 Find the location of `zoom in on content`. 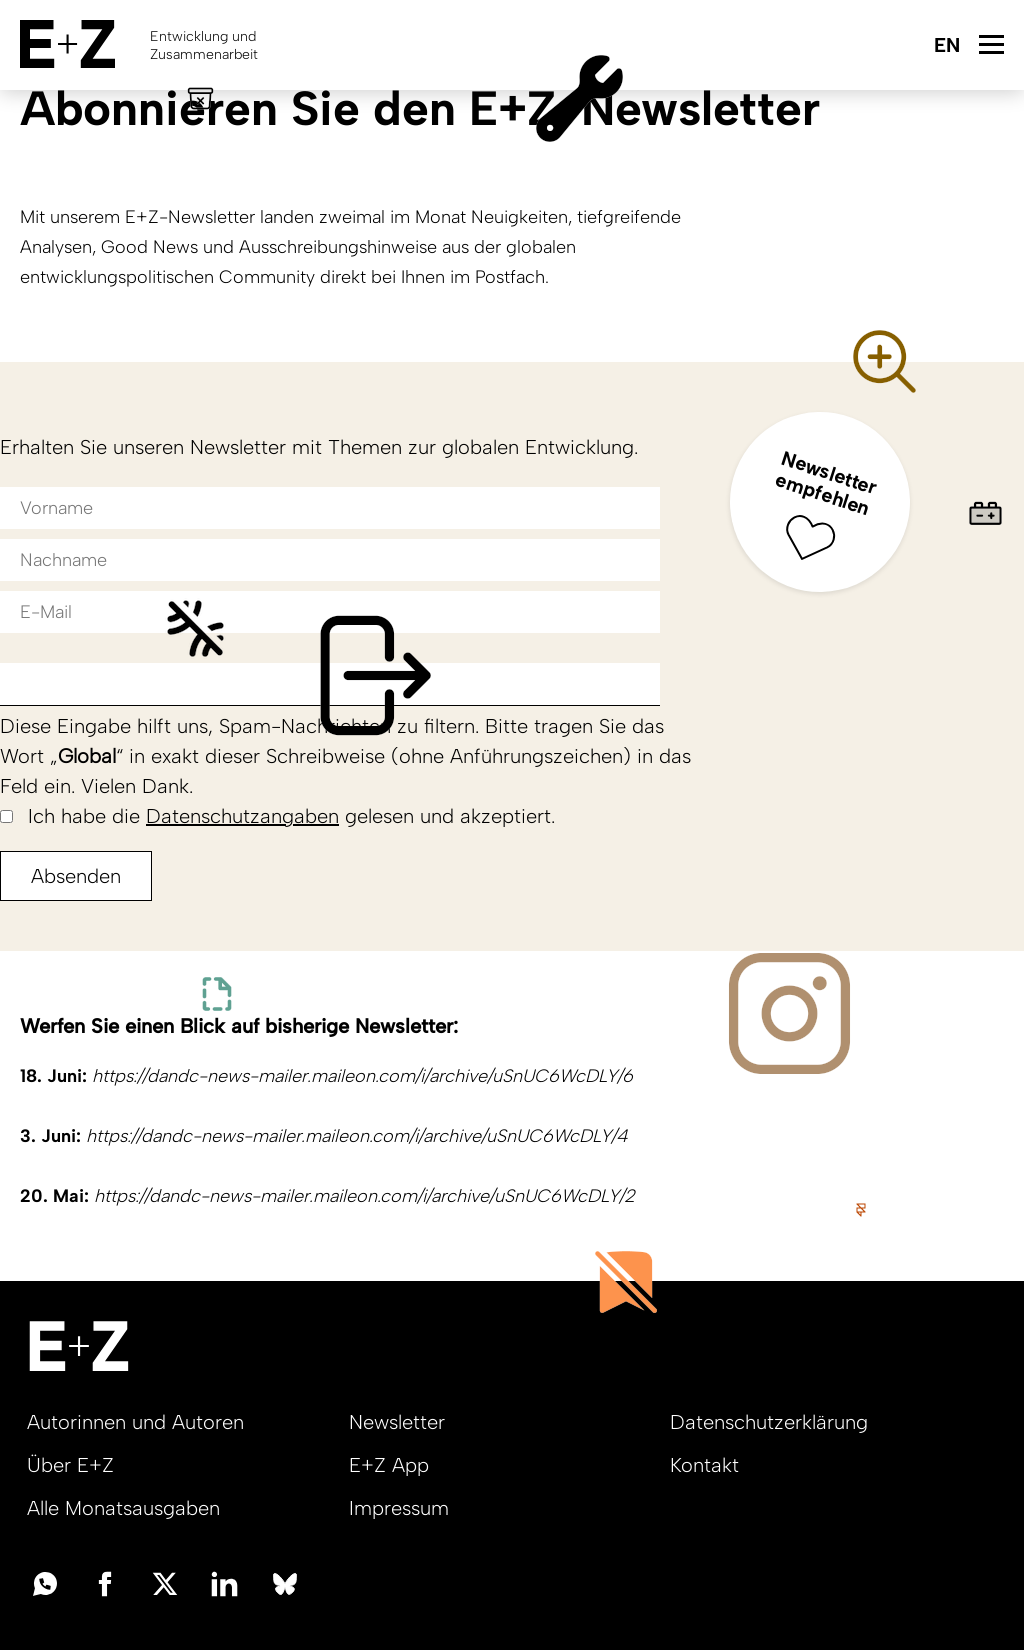

zoom in on content is located at coordinates (884, 361).